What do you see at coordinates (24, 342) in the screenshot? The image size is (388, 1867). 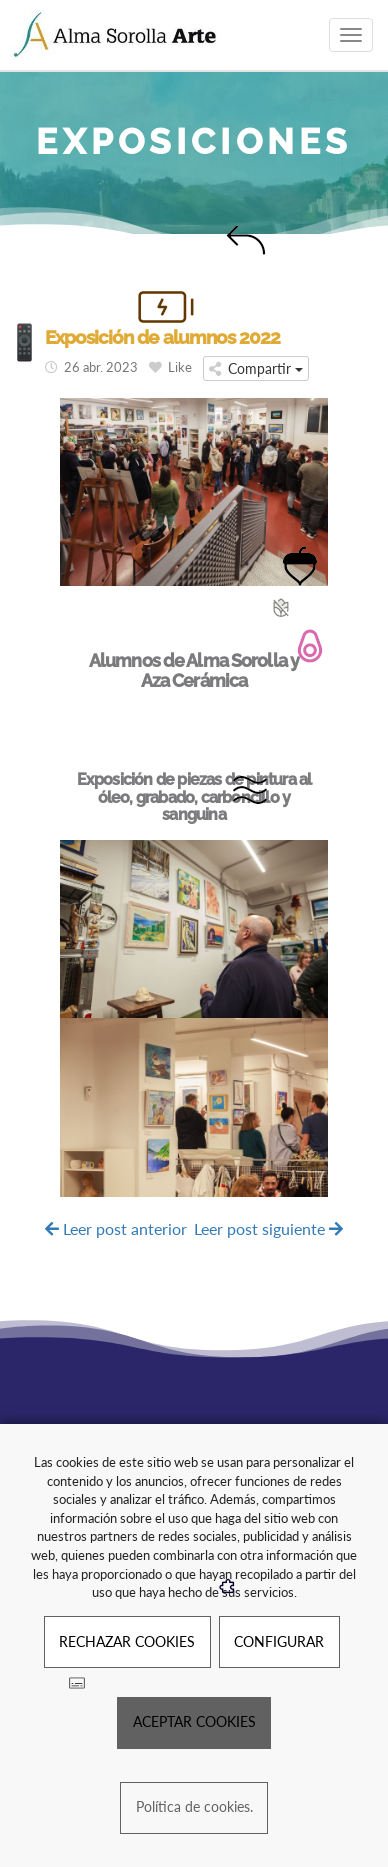 I see `connect a tv remote as an input device` at bounding box center [24, 342].